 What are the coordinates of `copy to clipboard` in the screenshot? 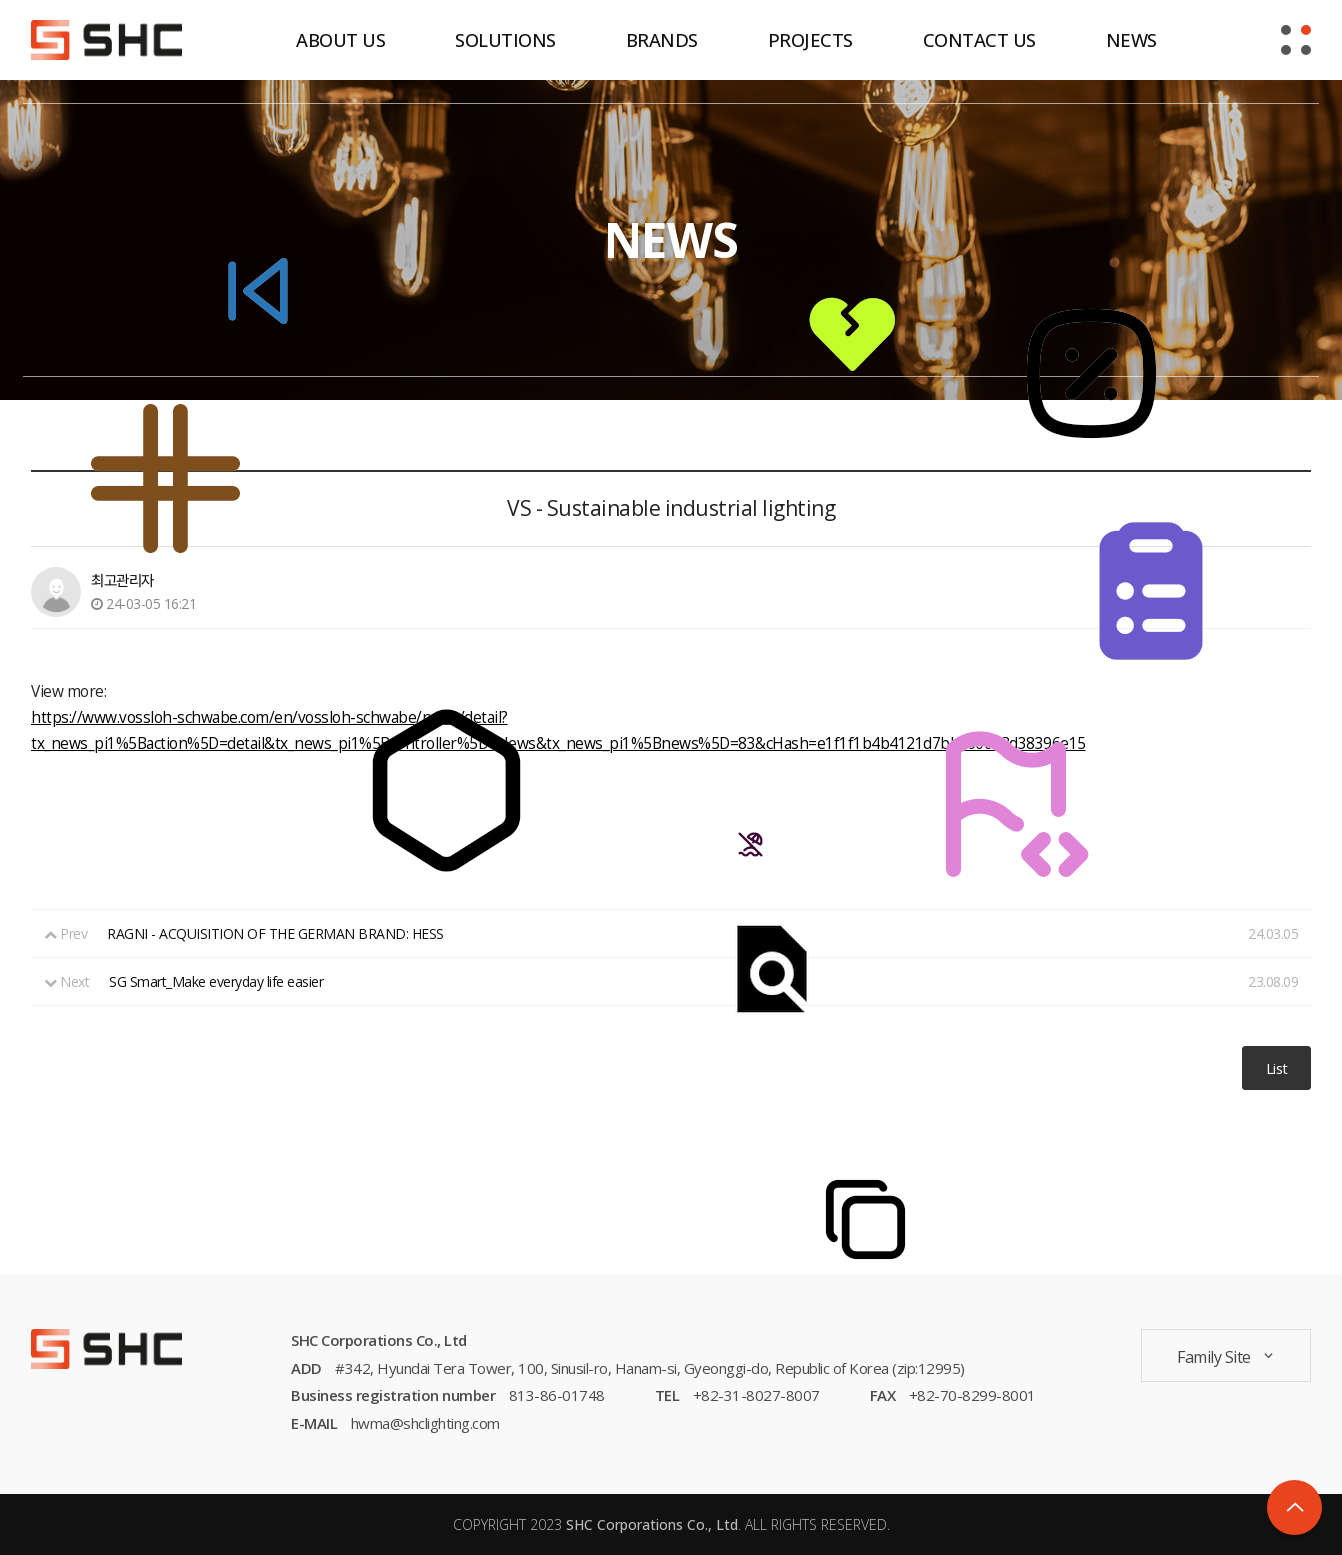 It's located at (865, 1219).